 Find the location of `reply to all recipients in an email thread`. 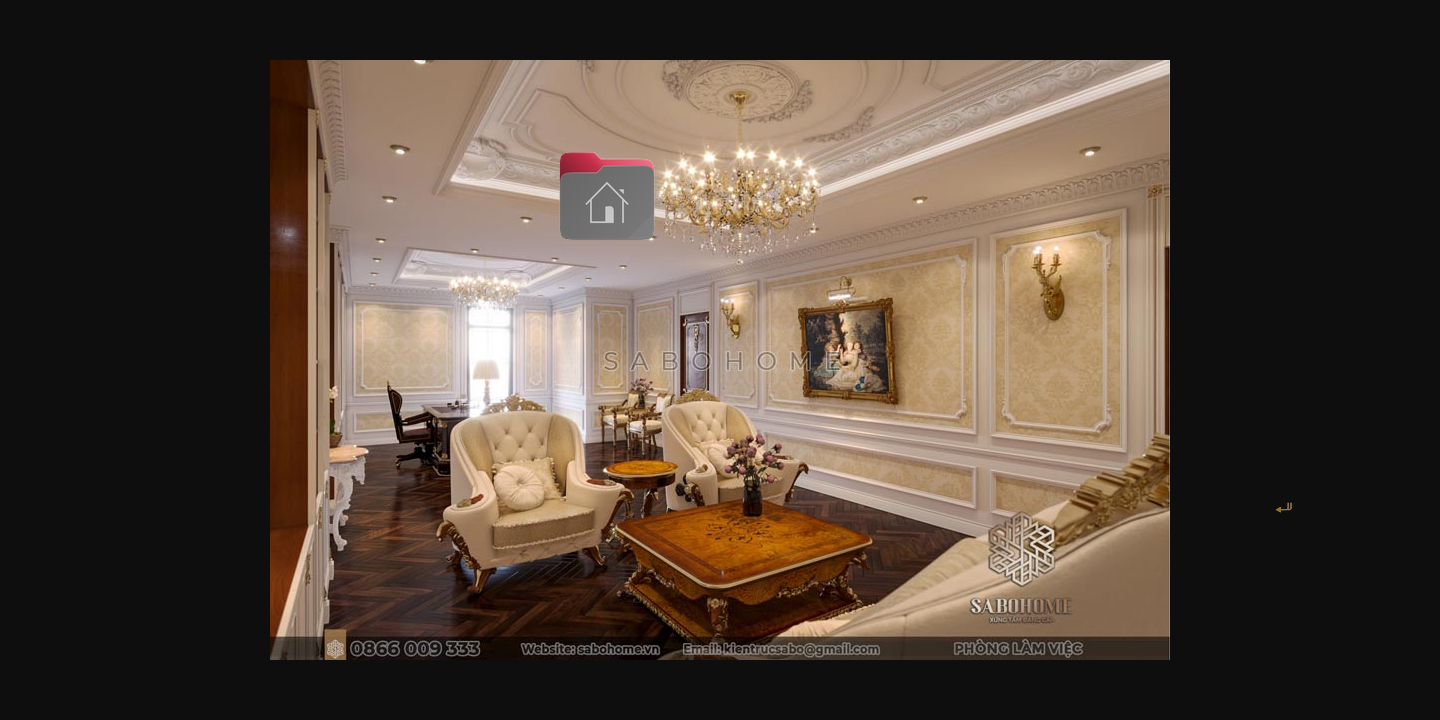

reply to all recipients in an email thread is located at coordinates (1283, 507).